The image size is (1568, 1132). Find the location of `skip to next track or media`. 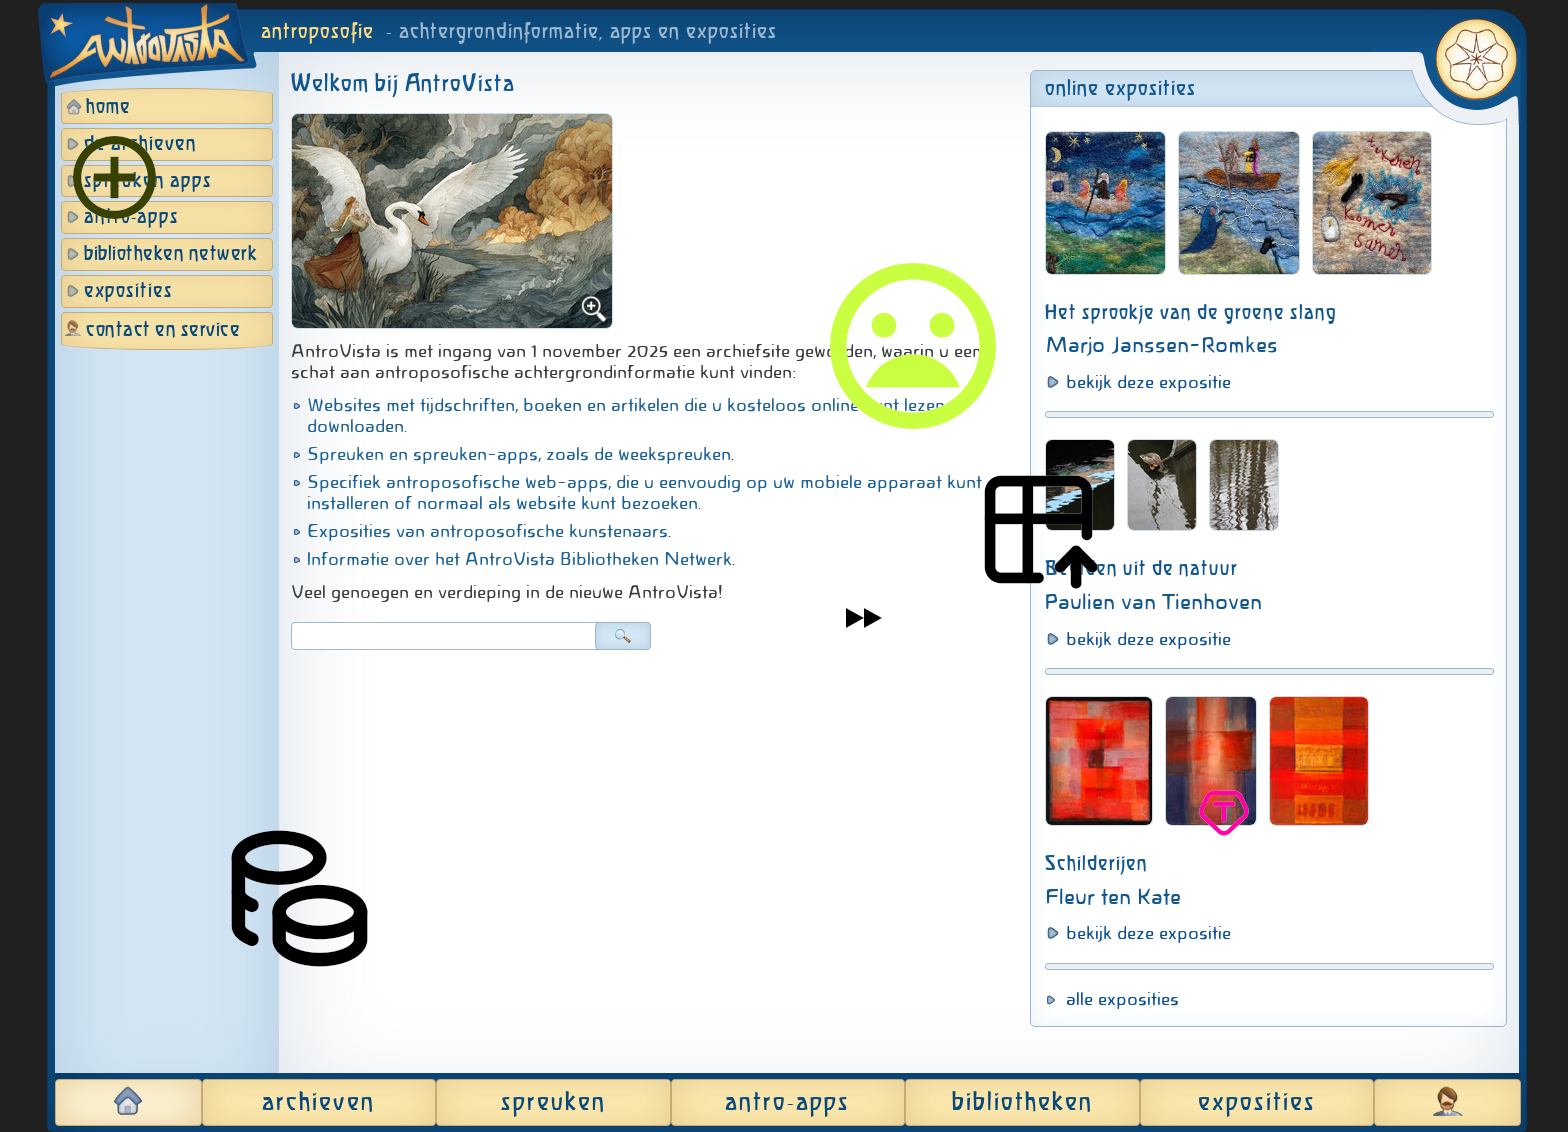

skip to next track or media is located at coordinates (864, 618).